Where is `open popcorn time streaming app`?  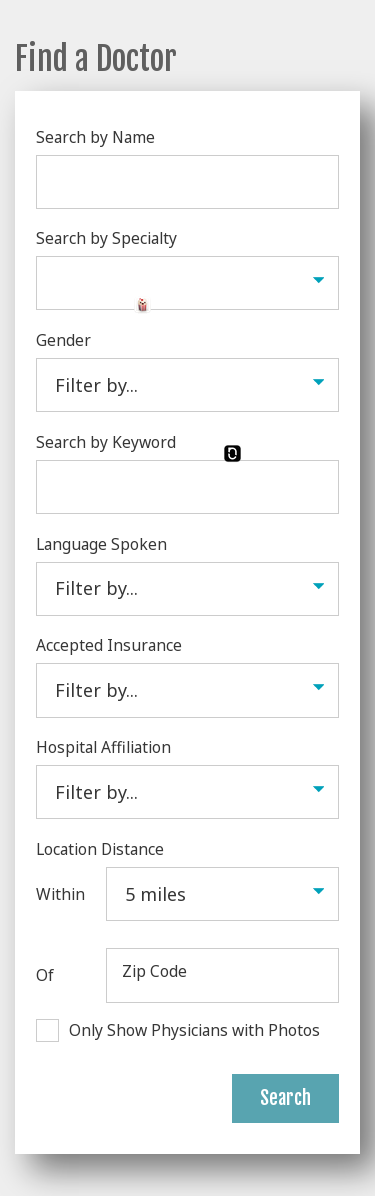 open popcorn time streaming app is located at coordinates (142, 304).